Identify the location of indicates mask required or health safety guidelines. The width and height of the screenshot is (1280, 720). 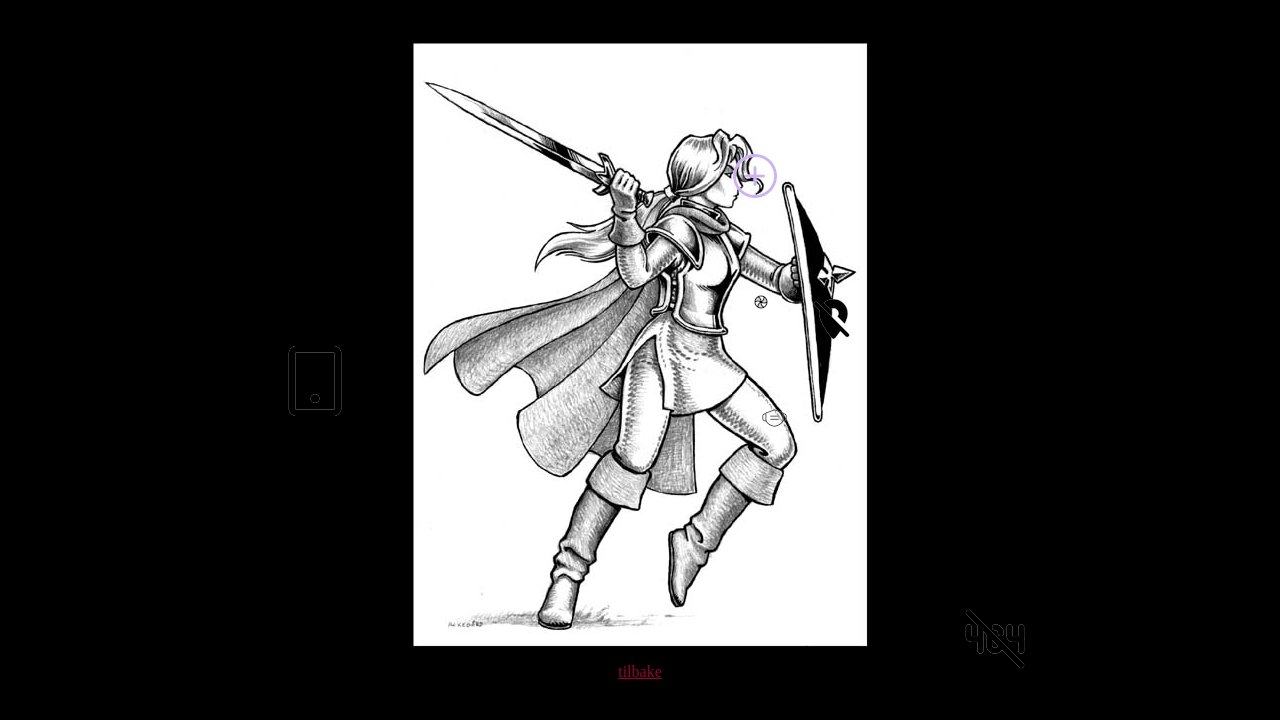
(774, 418).